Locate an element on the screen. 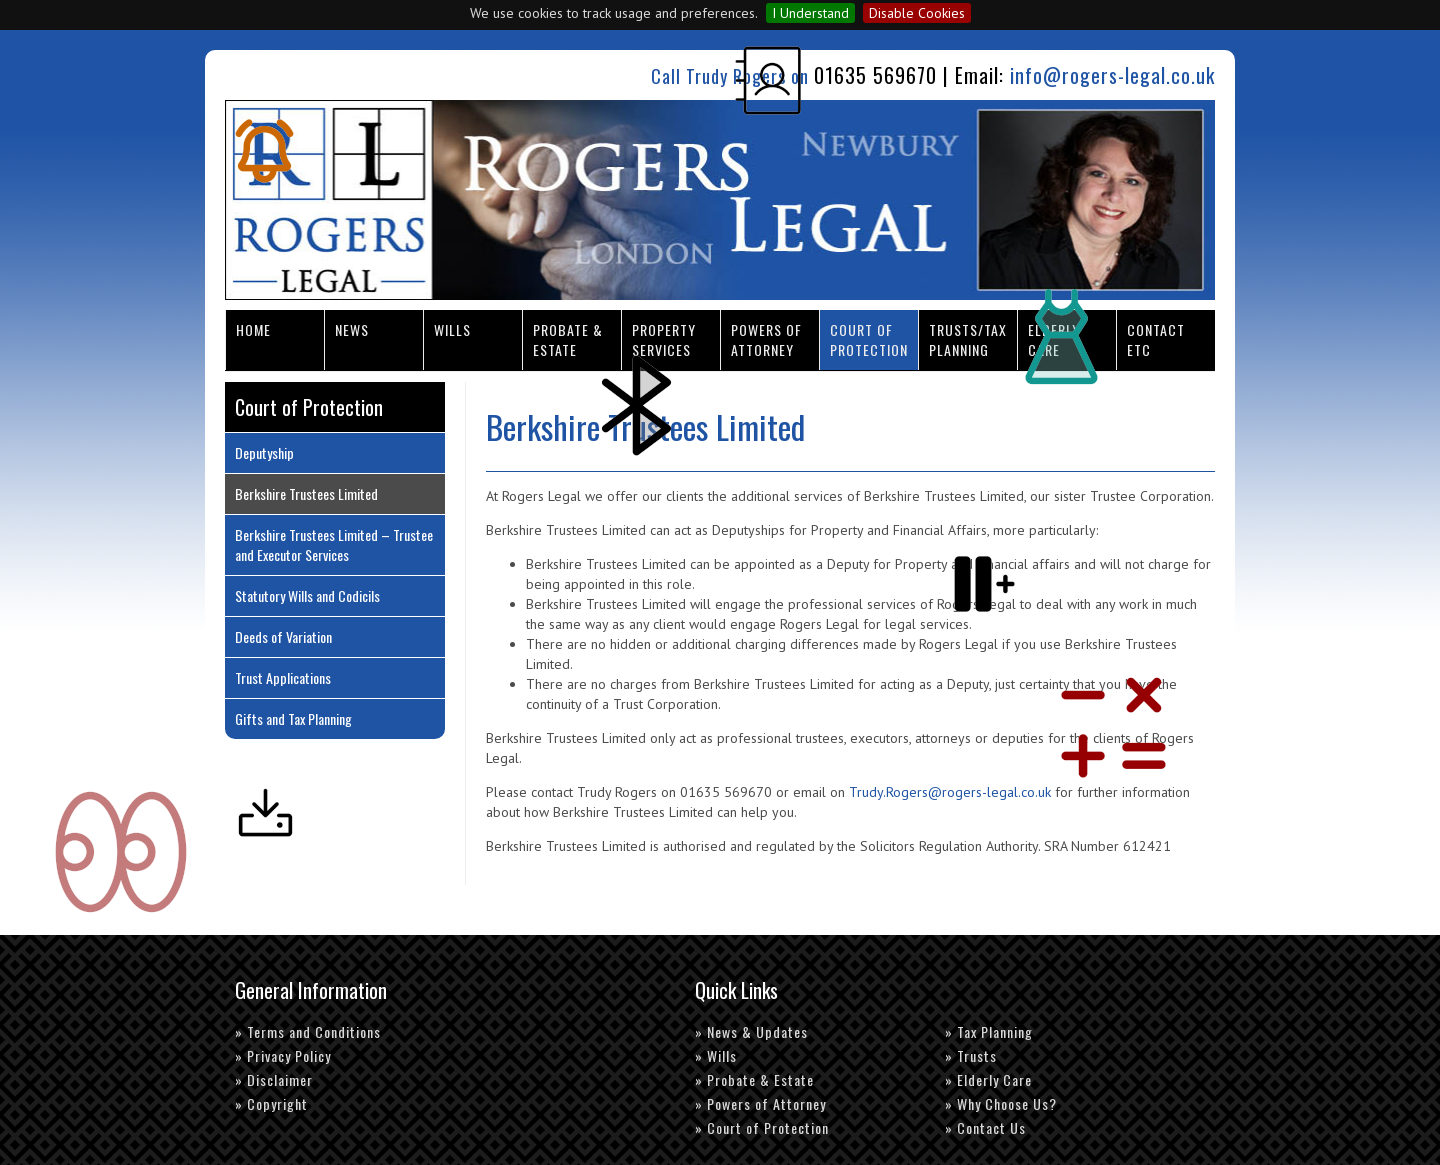  browse women's clothing or dresses is located at coordinates (1061, 341).